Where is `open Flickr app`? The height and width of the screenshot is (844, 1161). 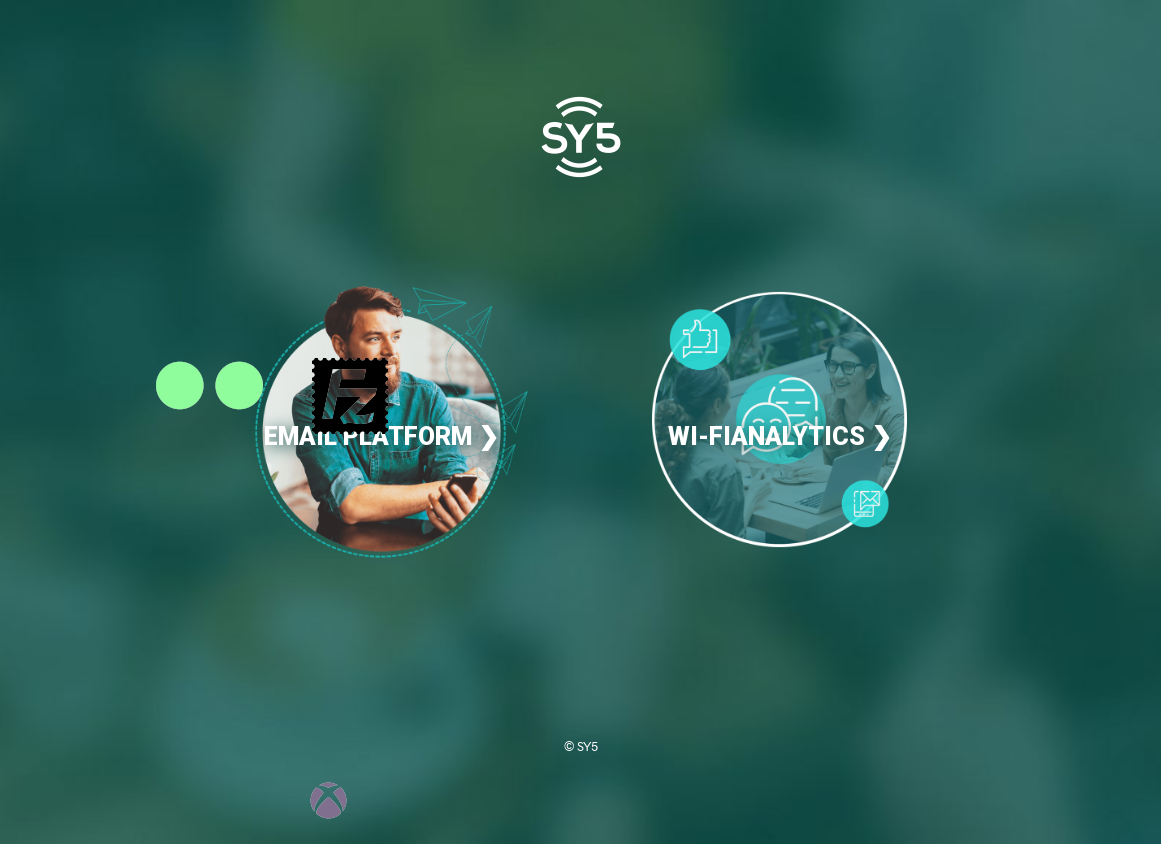
open Flickr app is located at coordinates (209, 385).